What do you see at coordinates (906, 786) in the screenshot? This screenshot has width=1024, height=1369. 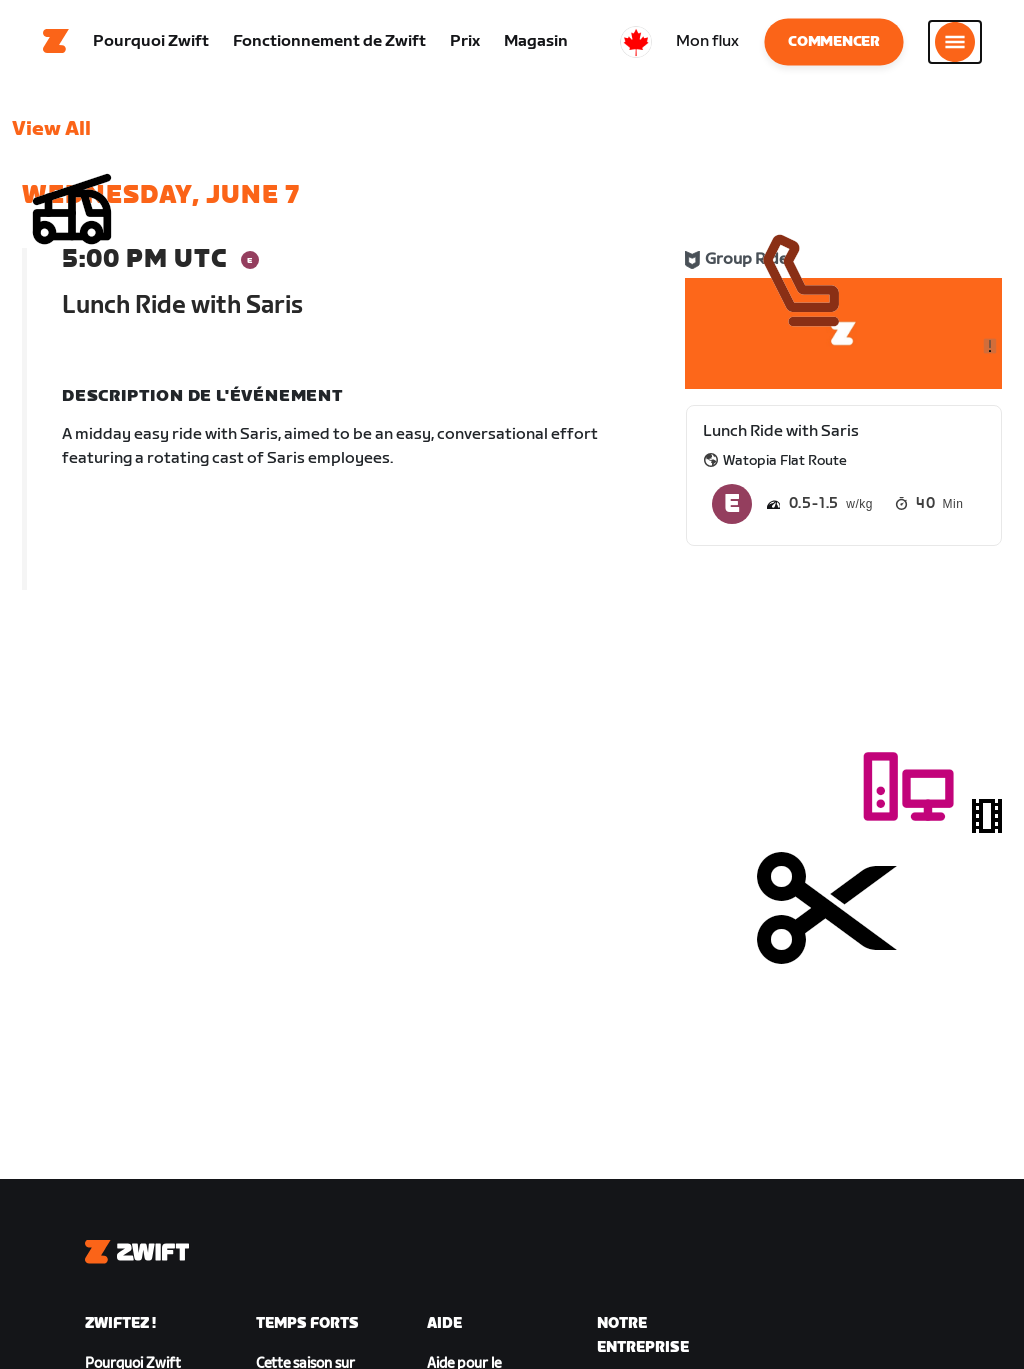 I see `desktop computer or PC device` at bounding box center [906, 786].